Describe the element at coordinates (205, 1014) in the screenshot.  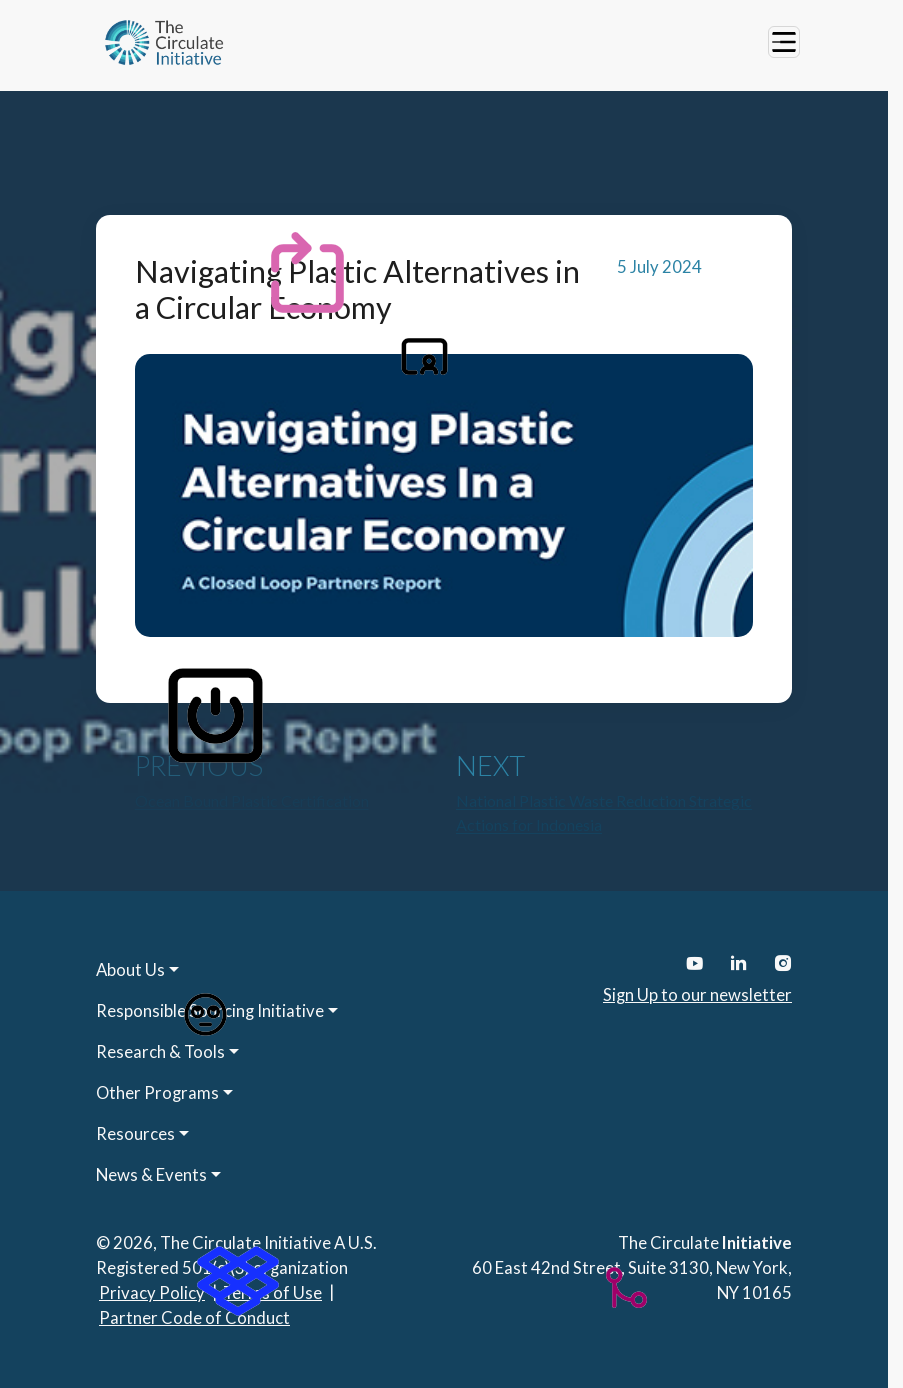
I see `express annoyance or exasperation` at that location.